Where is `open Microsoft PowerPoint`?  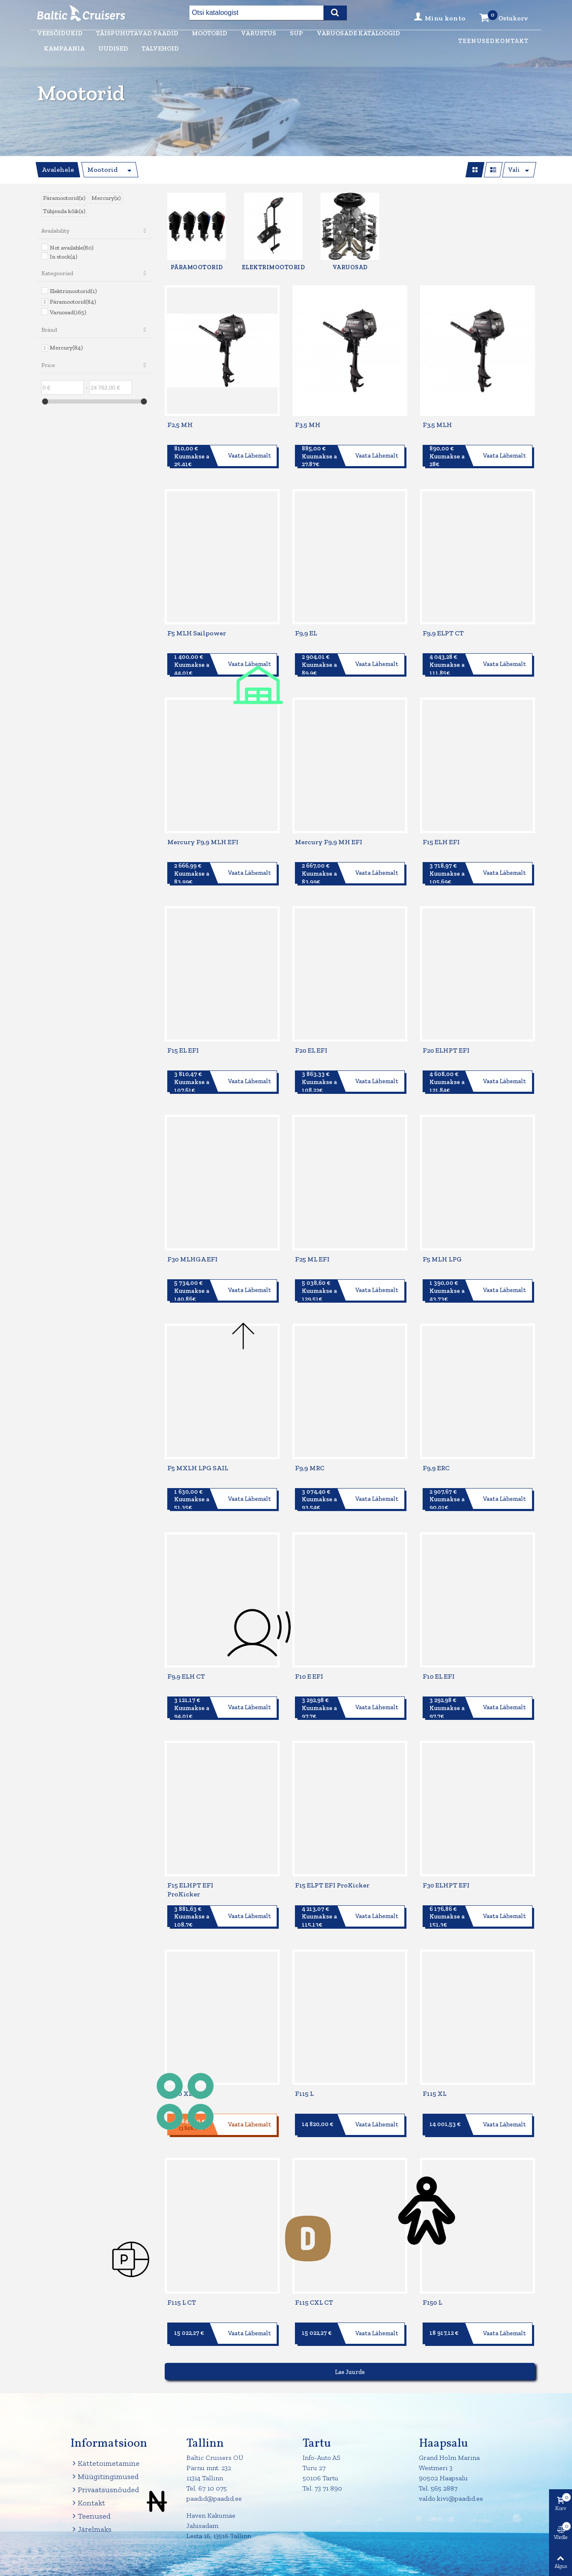
open Microsoft PowerPoint is located at coordinates (130, 2259).